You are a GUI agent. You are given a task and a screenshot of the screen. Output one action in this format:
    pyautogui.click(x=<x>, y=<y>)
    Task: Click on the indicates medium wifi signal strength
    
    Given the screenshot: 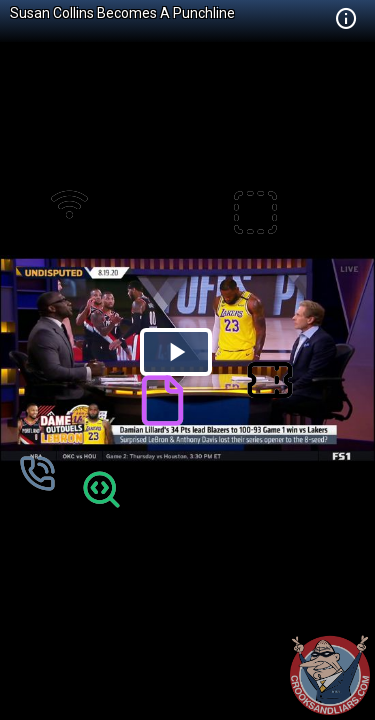 What is the action you would take?
    pyautogui.click(x=69, y=198)
    